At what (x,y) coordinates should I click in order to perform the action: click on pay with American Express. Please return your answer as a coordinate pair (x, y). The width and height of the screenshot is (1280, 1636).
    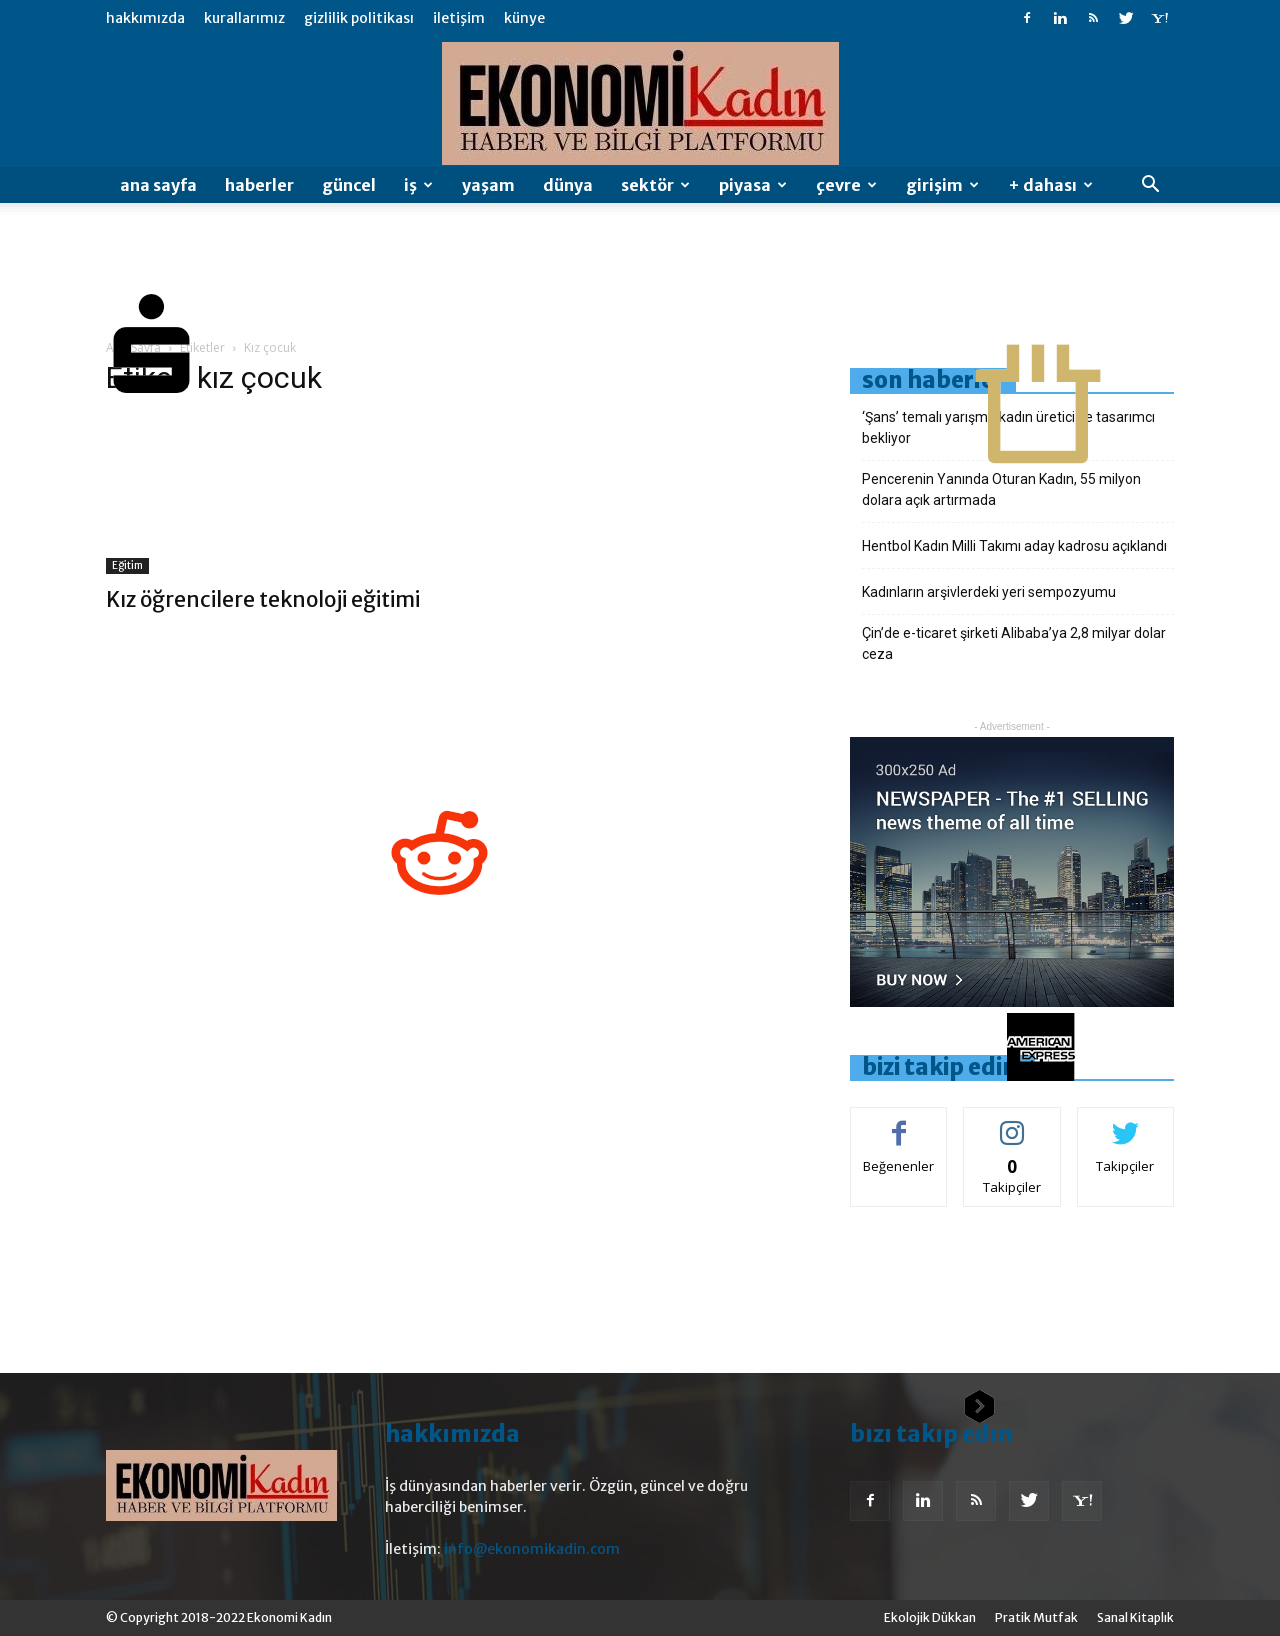
    Looking at the image, I should click on (1041, 1047).